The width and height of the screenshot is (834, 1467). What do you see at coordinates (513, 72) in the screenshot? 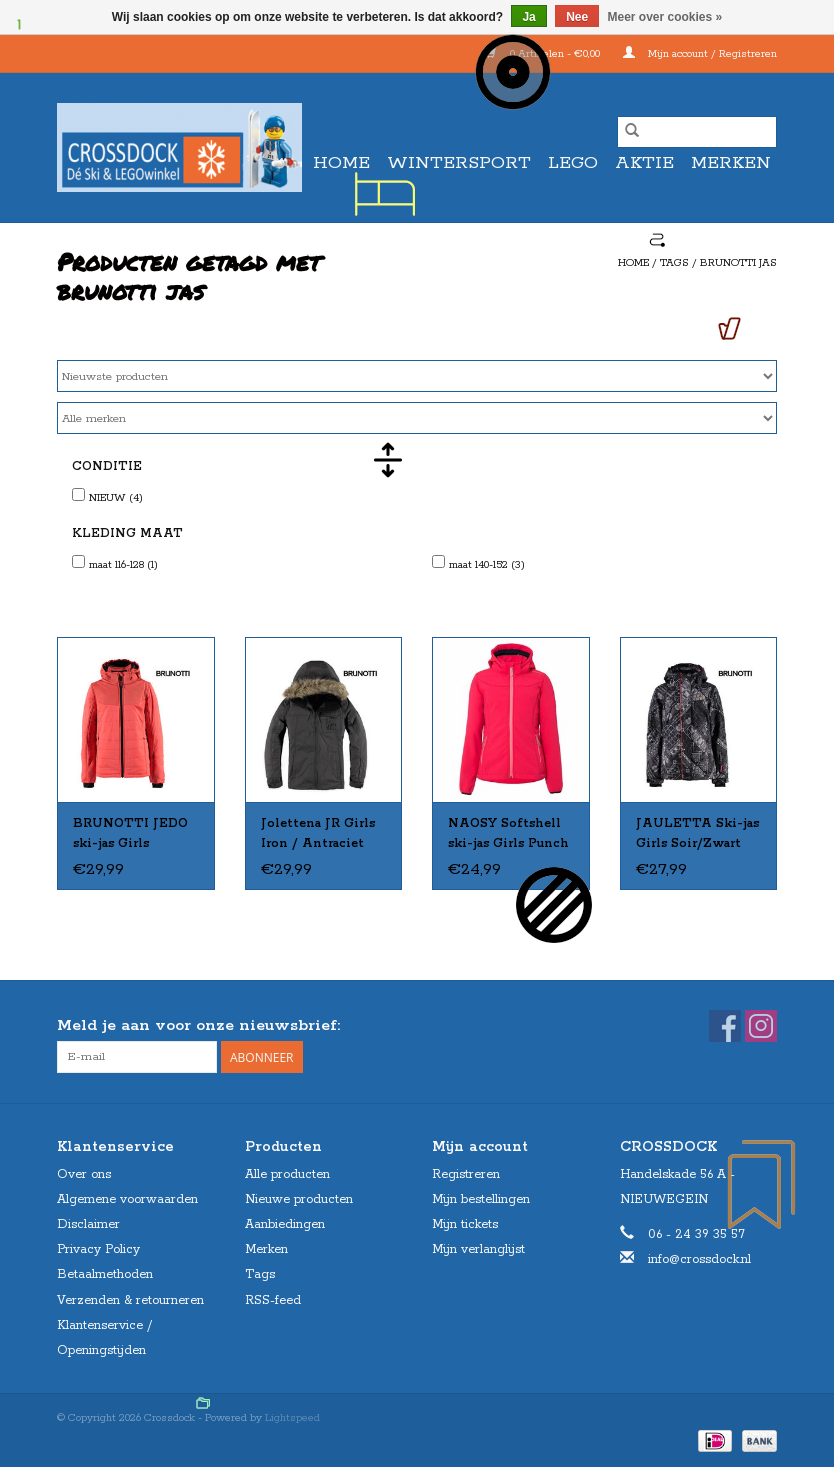
I see `browse music albums` at bounding box center [513, 72].